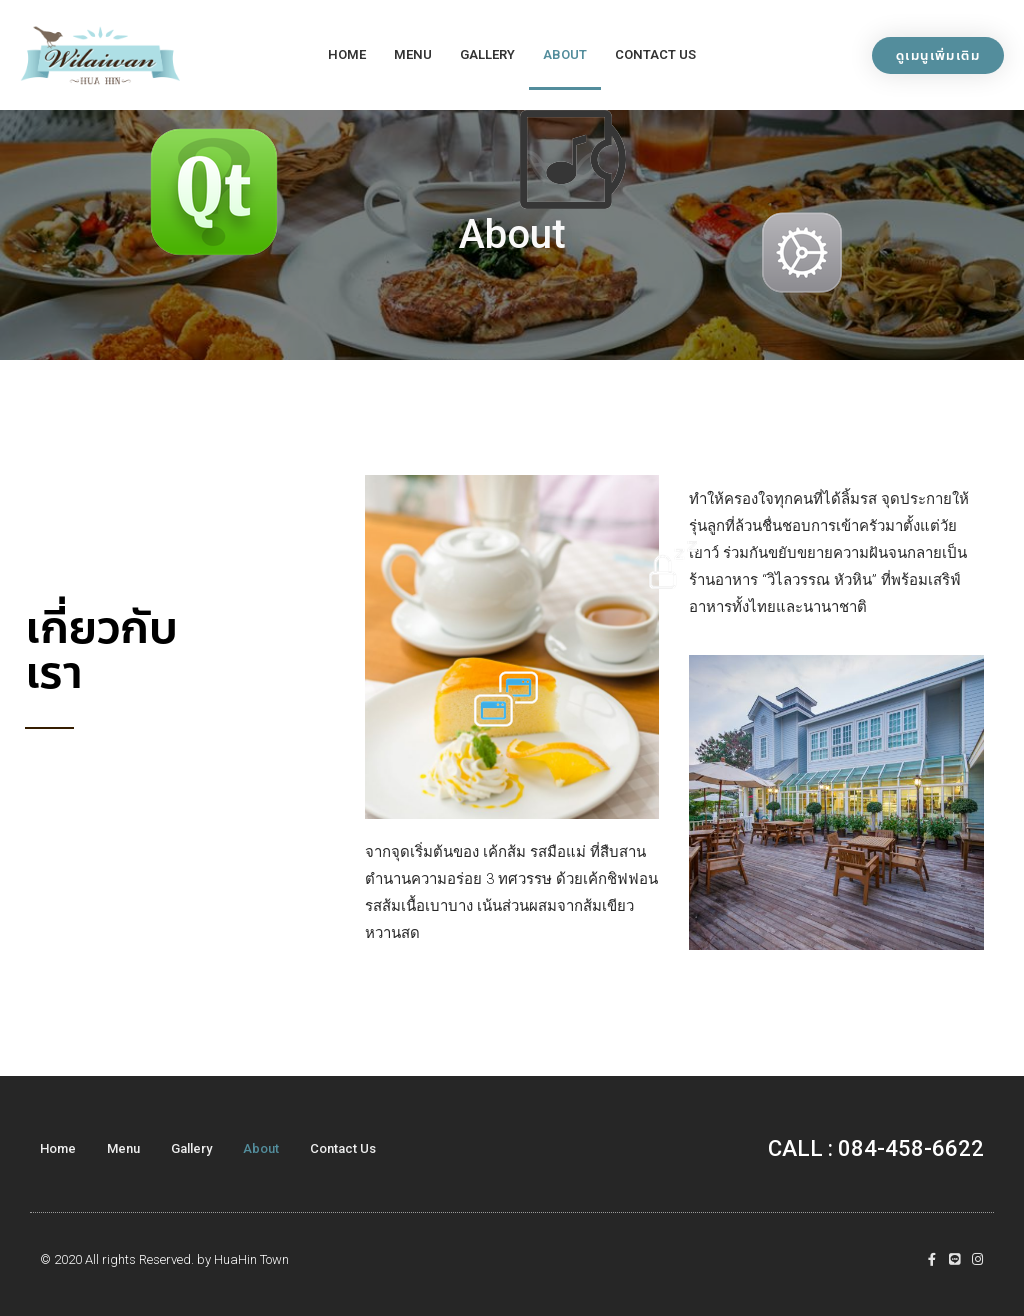 The height and width of the screenshot is (1316, 1024). Describe the element at coordinates (802, 254) in the screenshot. I see `open system preferences` at that location.